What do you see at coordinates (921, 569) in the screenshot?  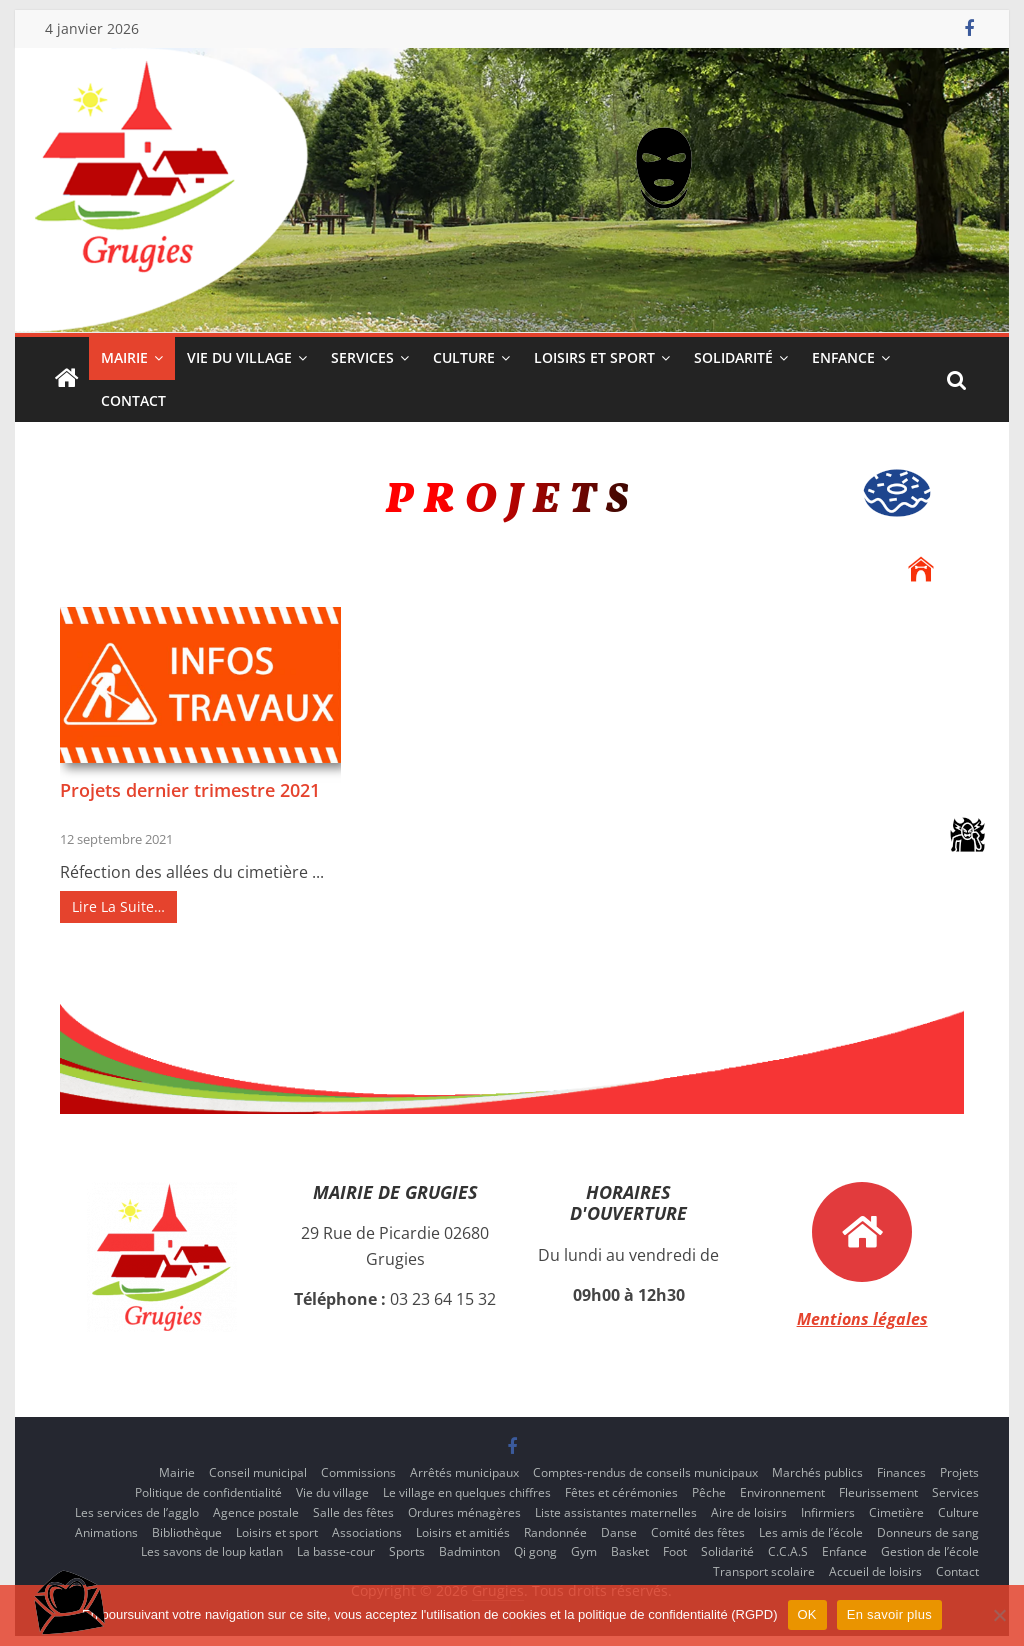 I see `access pet or dog-related features` at bounding box center [921, 569].